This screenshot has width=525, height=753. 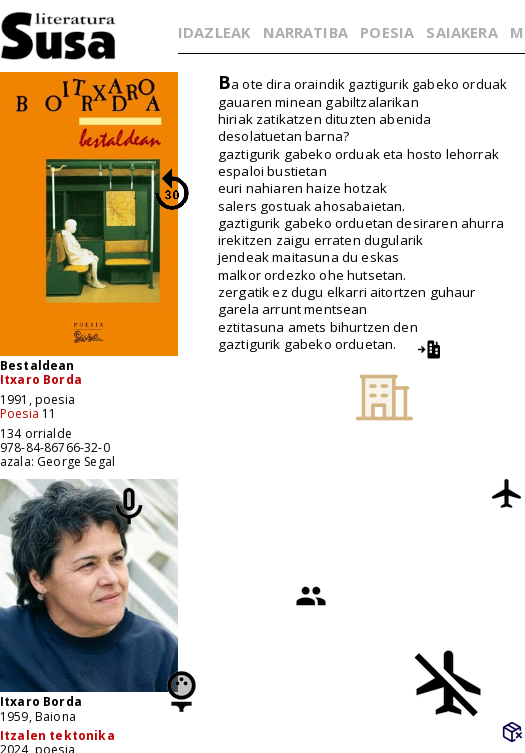 I want to click on navigate to city or urban area, so click(x=428, y=349).